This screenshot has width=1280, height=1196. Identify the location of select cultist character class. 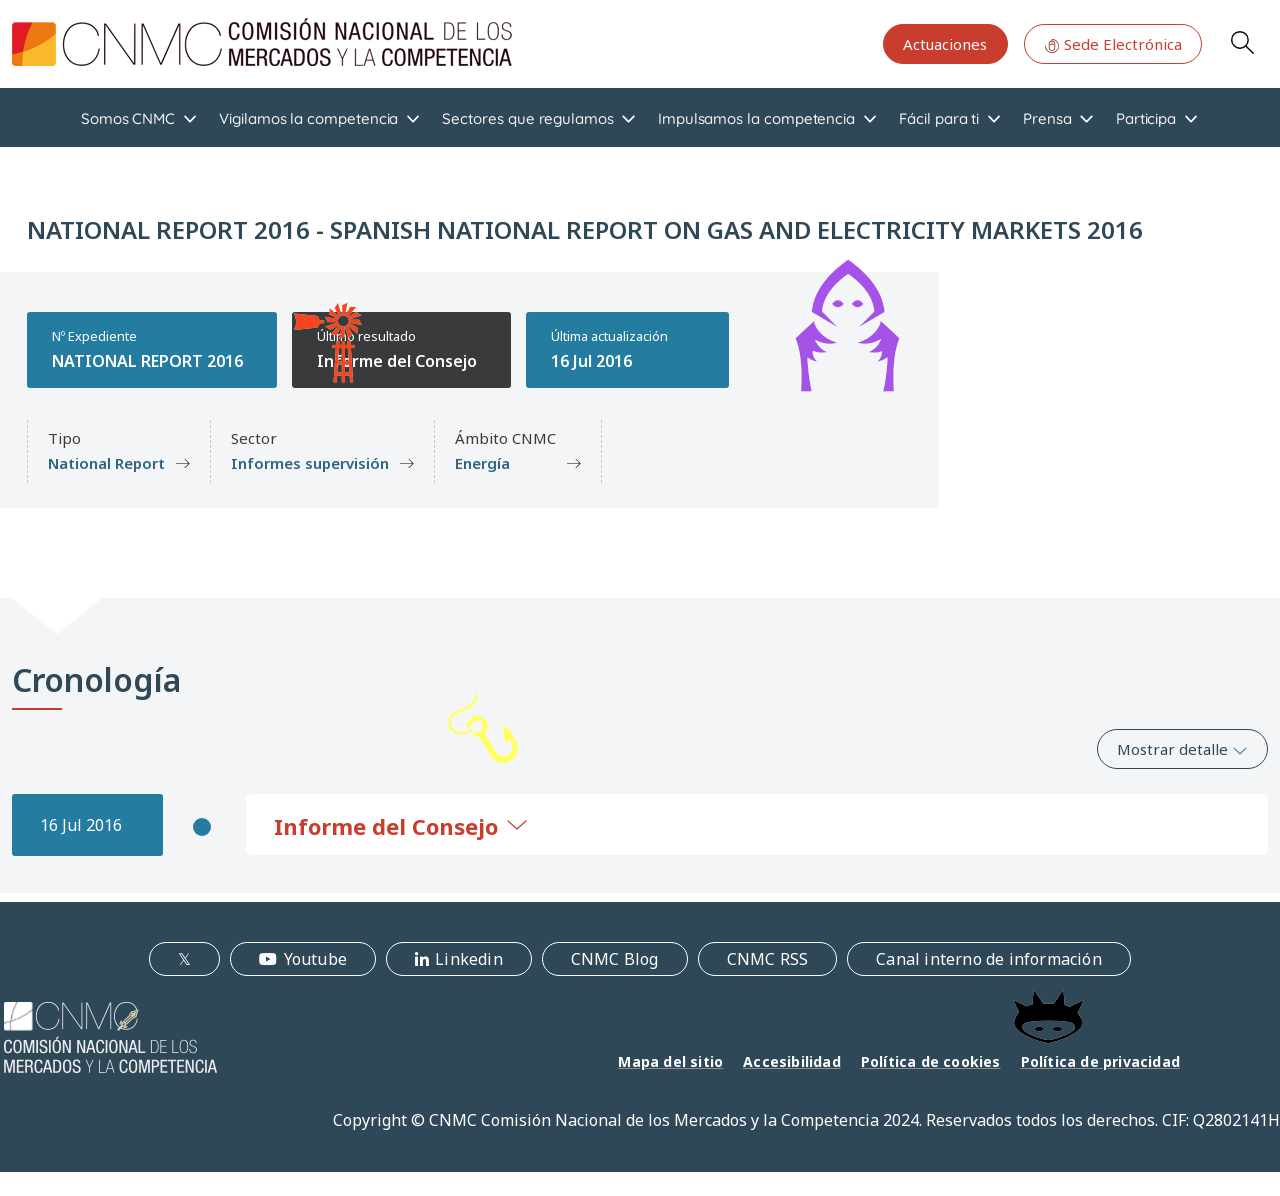
(847, 325).